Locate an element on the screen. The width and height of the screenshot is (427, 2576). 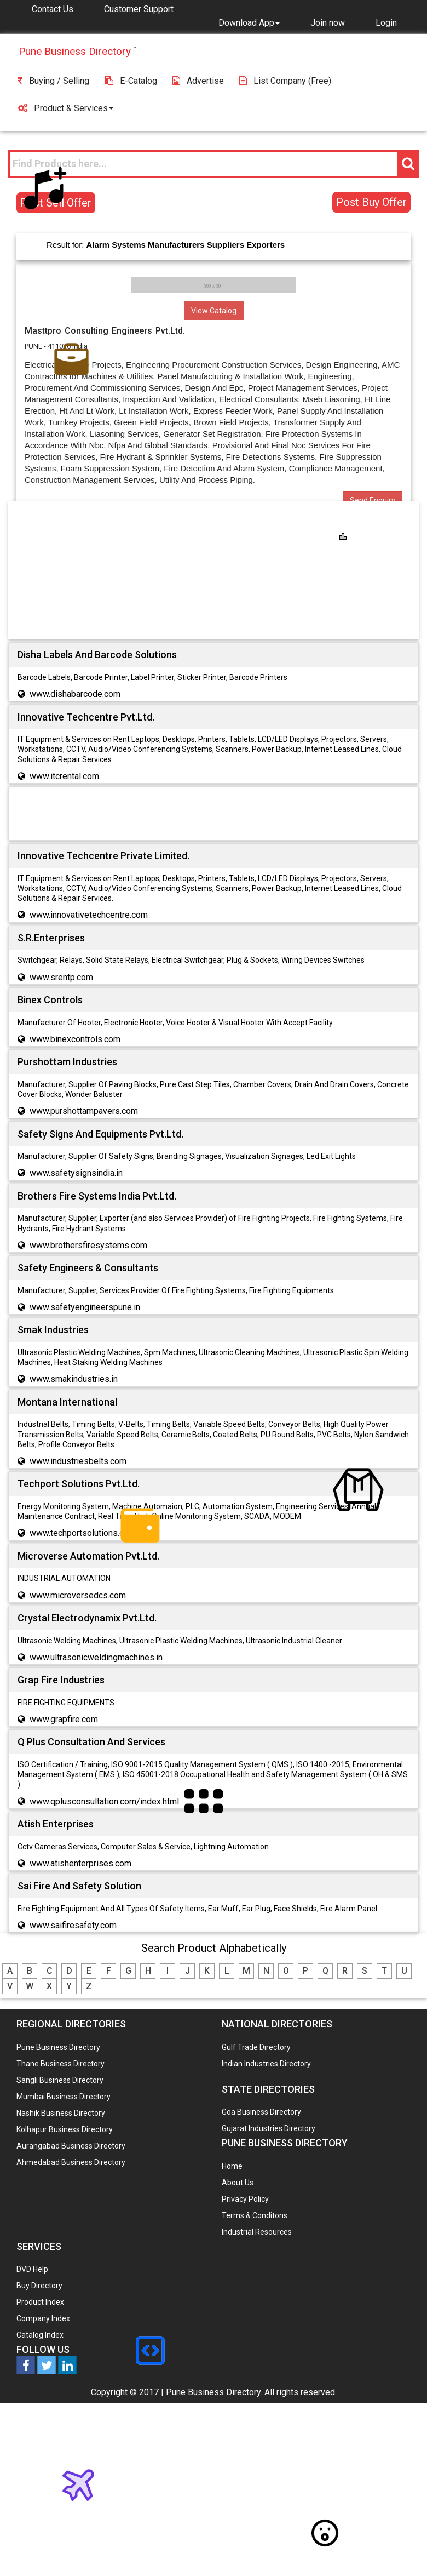
access your wallet or payment methods is located at coordinates (139, 1527).